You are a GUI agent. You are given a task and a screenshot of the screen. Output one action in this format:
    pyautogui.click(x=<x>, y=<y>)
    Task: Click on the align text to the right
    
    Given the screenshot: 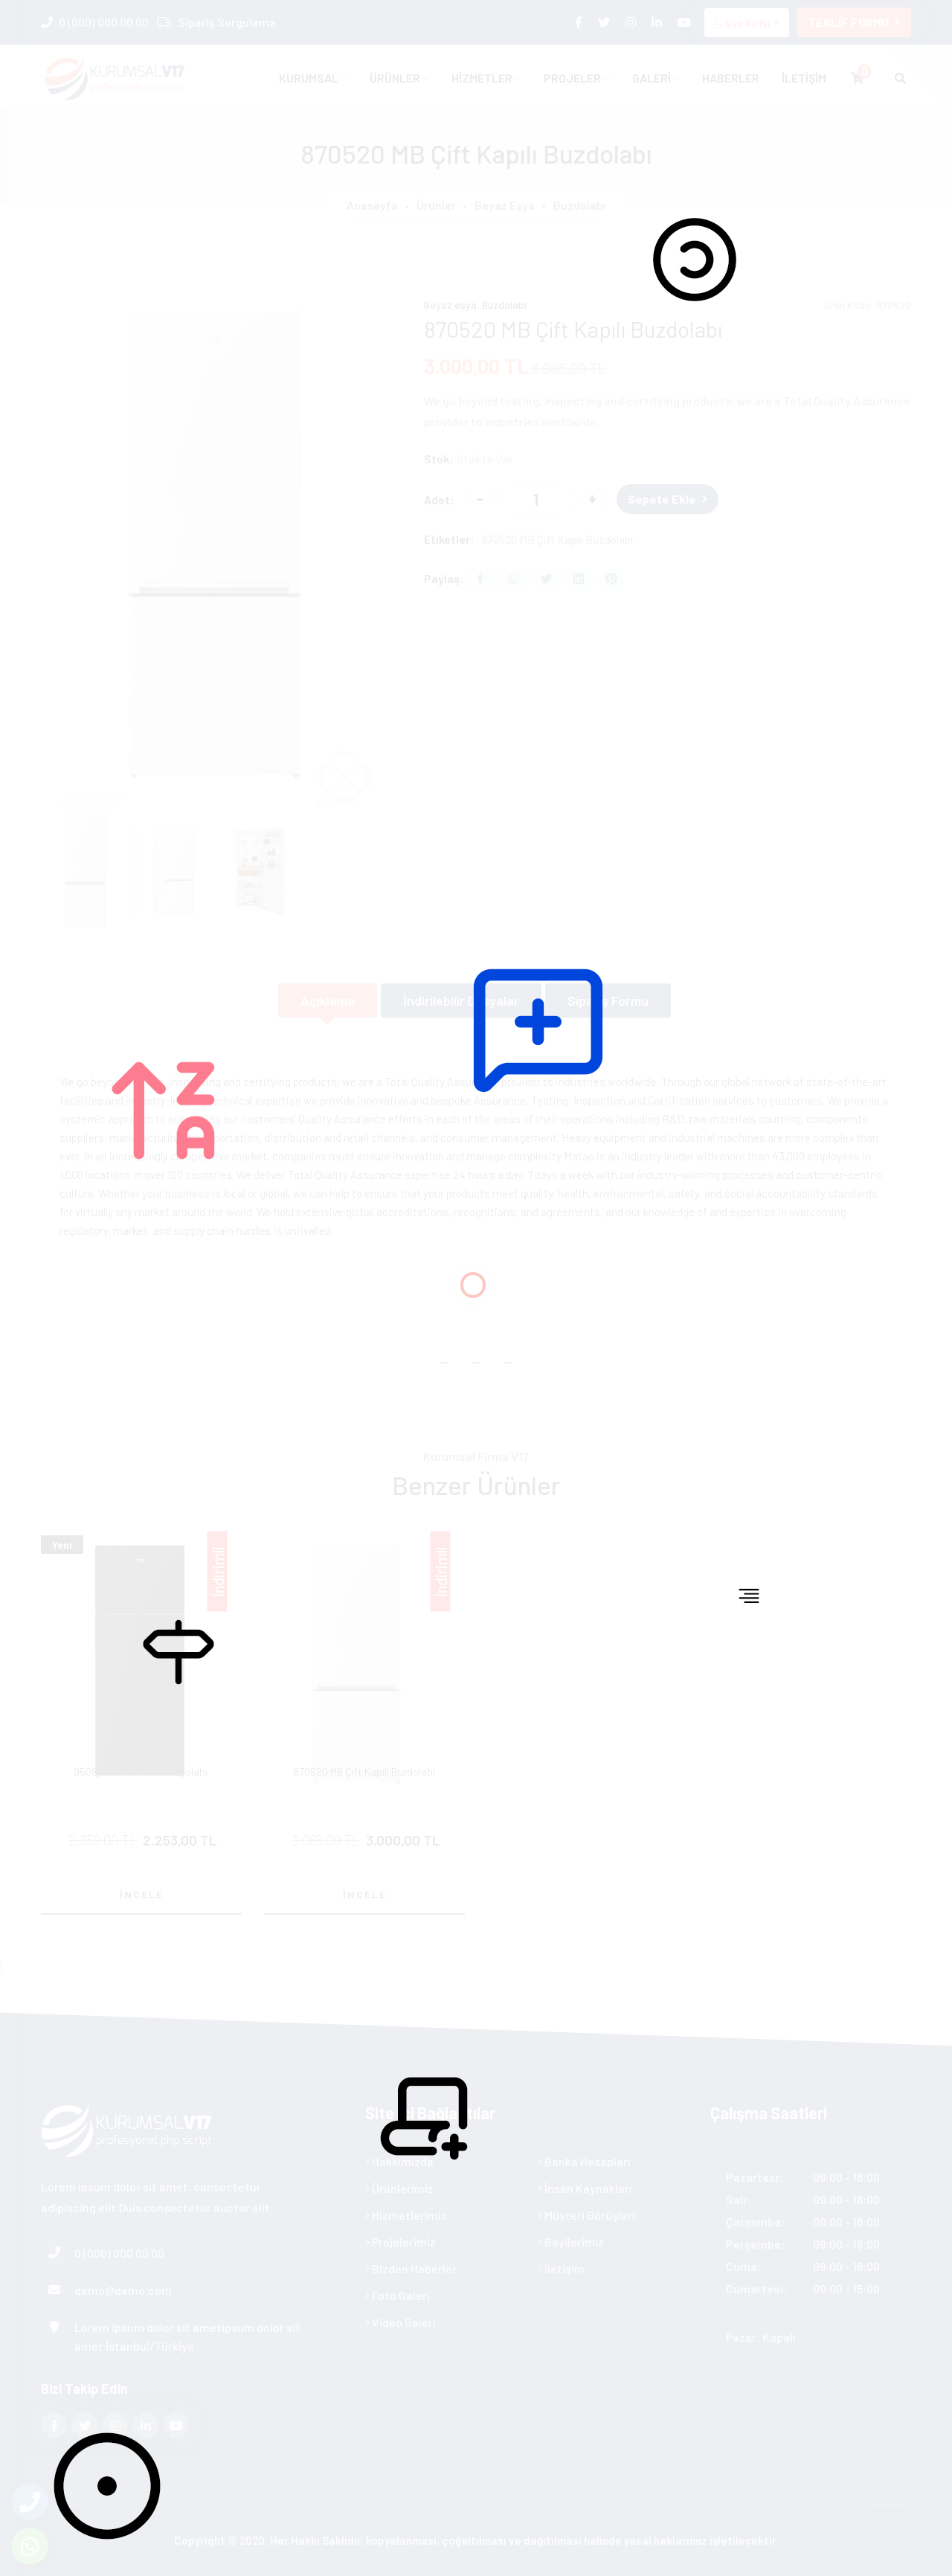 What is the action you would take?
    pyautogui.click(x=749, y=1596)
    